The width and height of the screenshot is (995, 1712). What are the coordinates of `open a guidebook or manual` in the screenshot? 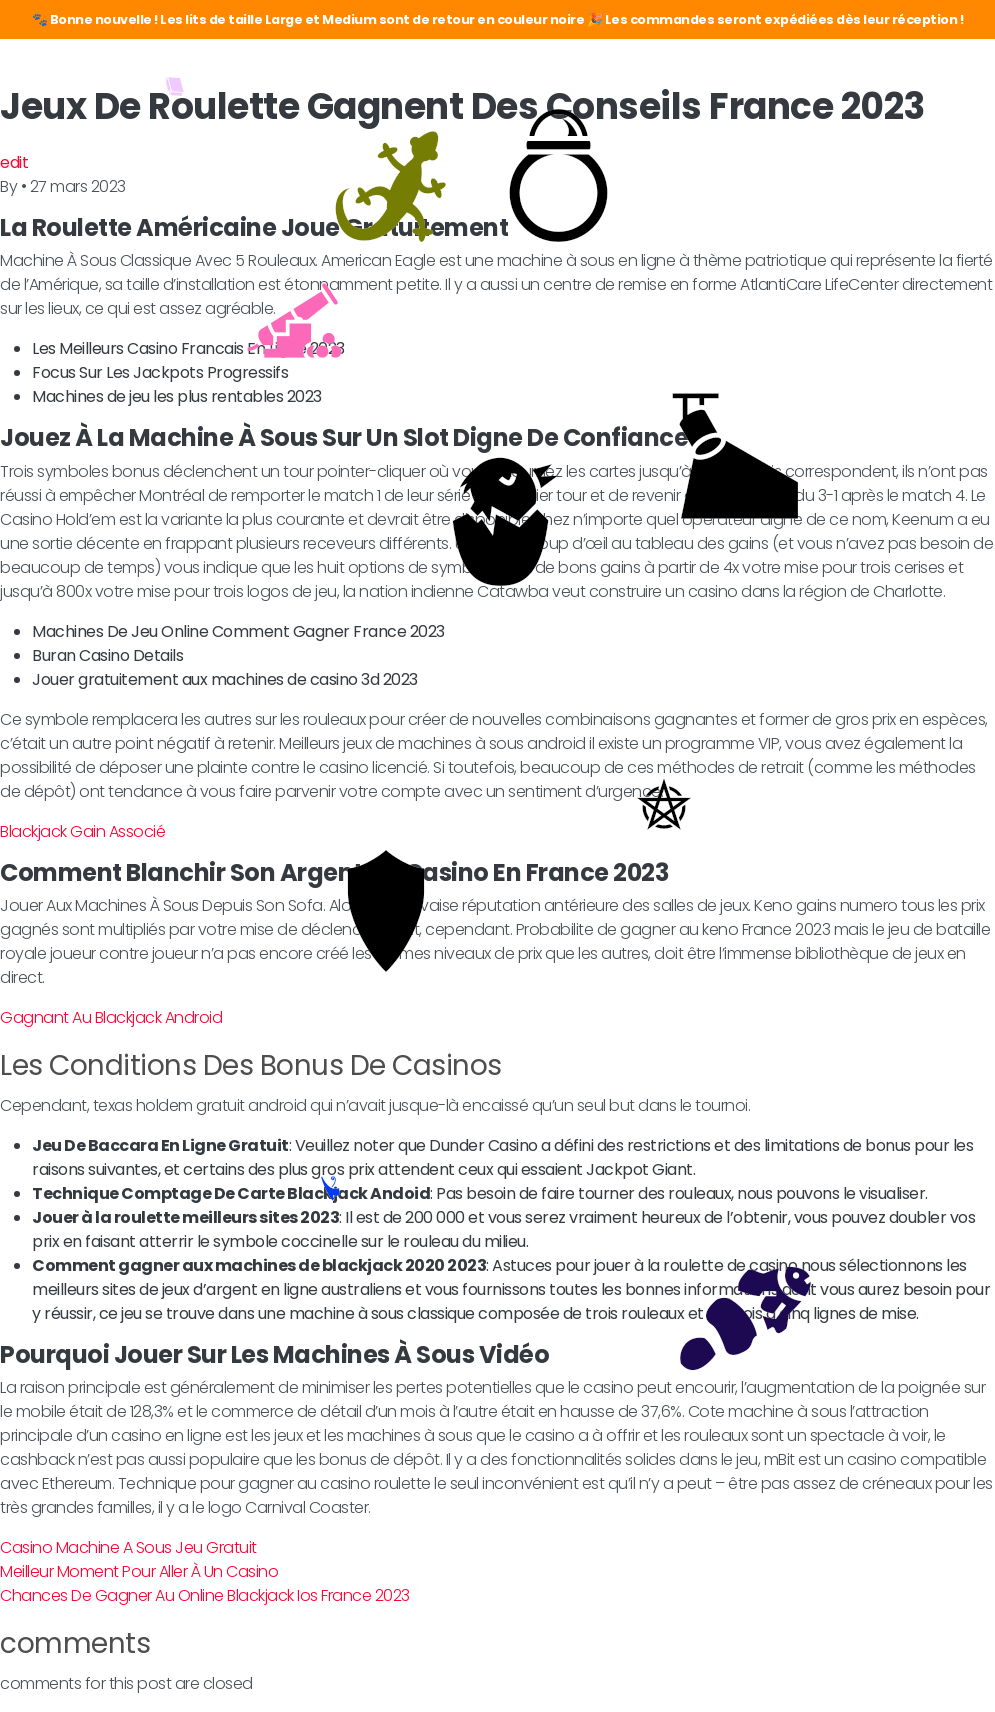 It's located at (174, 86).